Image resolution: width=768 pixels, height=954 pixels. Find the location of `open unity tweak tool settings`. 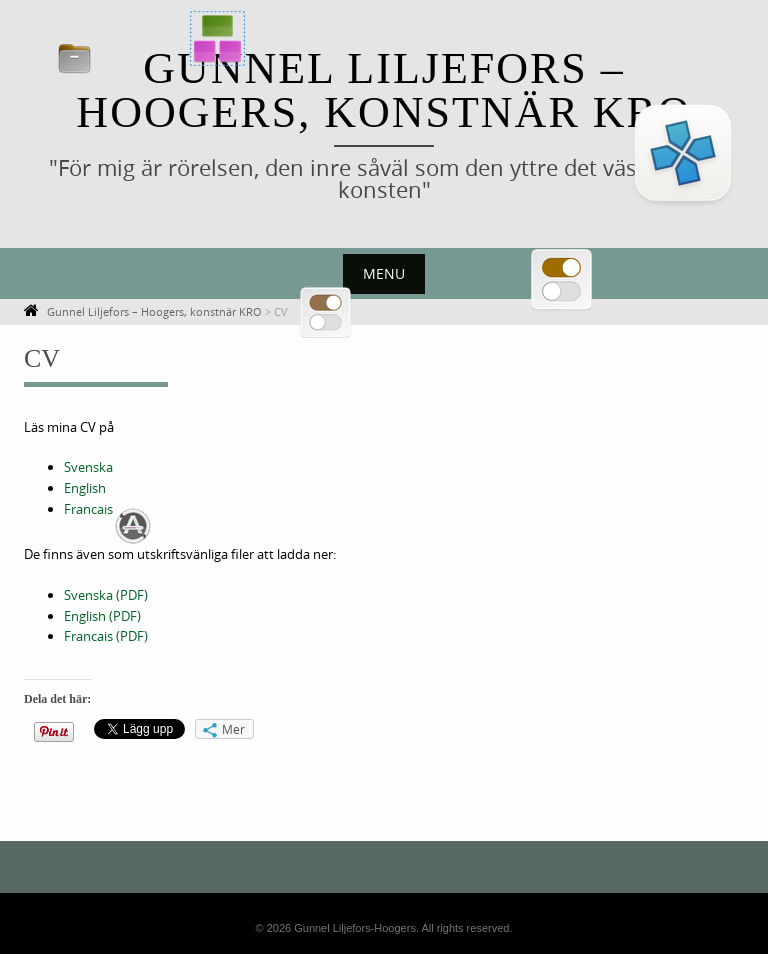

open unity tweak tool settings is located at coordinates (325, 312).